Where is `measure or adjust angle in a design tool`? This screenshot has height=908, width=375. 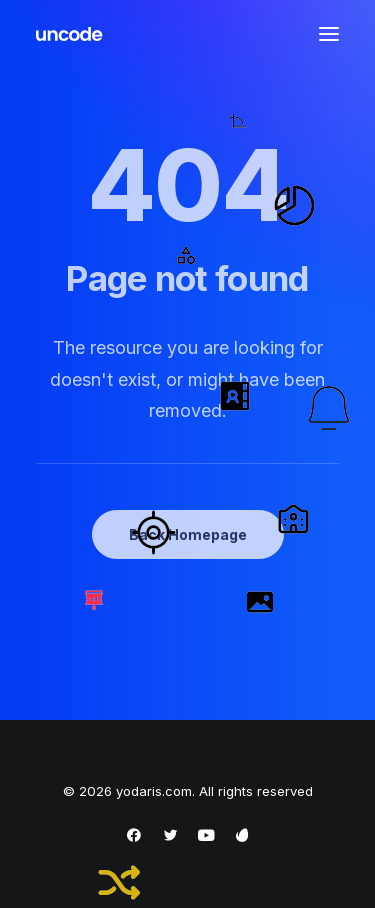 measure or adjust angle in a design tool is located at coordinates (237, 121).